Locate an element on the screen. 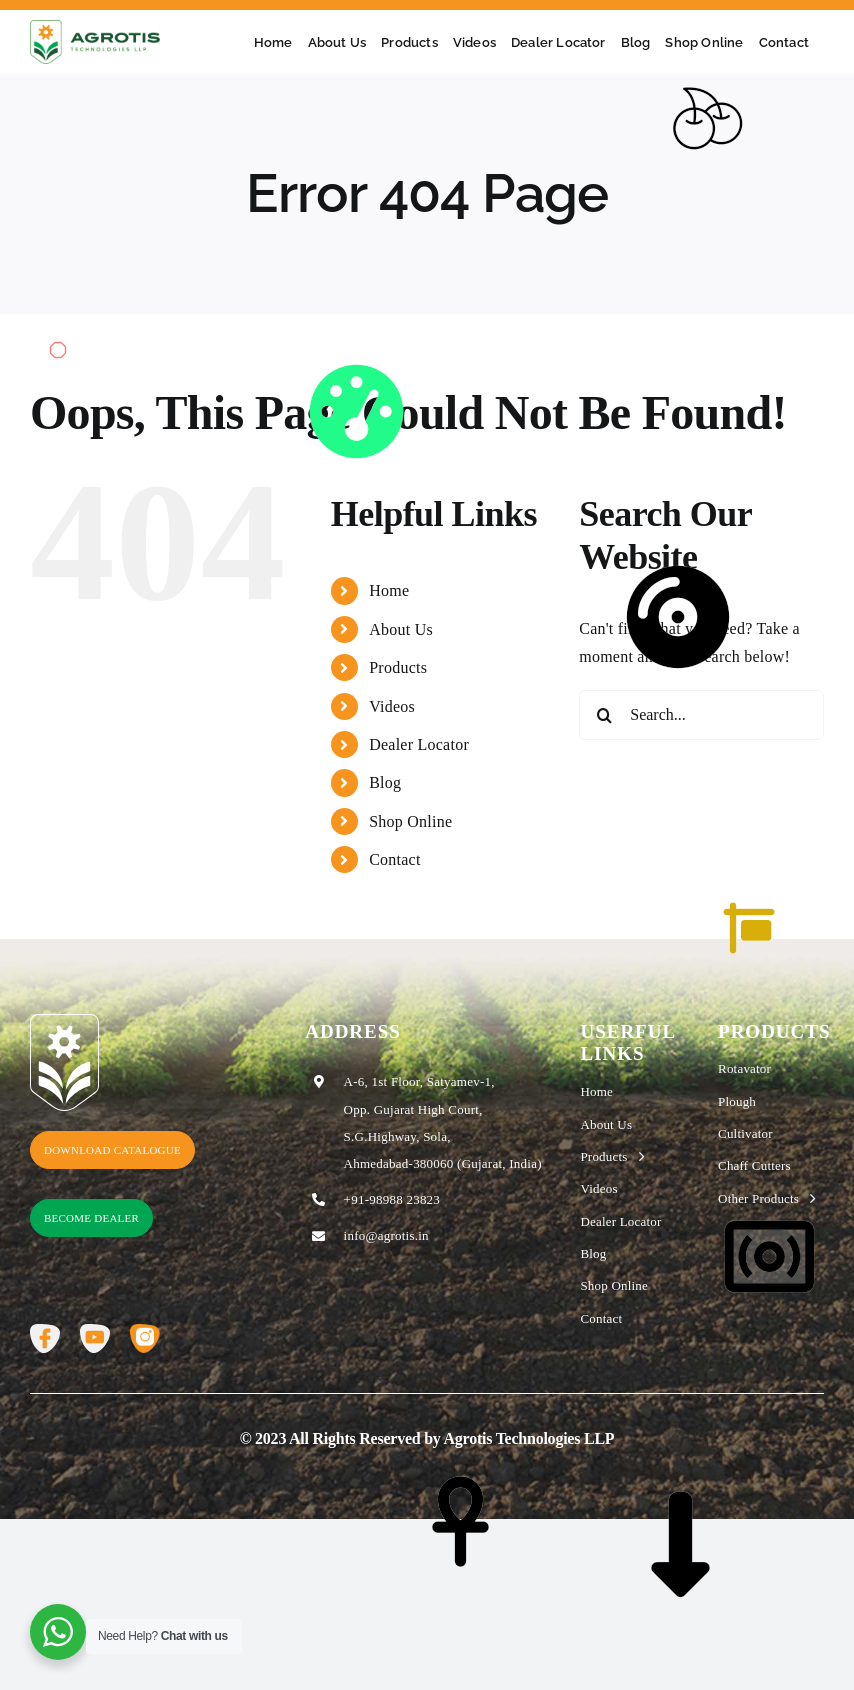 The width and height of the screenshot is (854, 1690). access music or audio library is located at coordinates (678, 617).